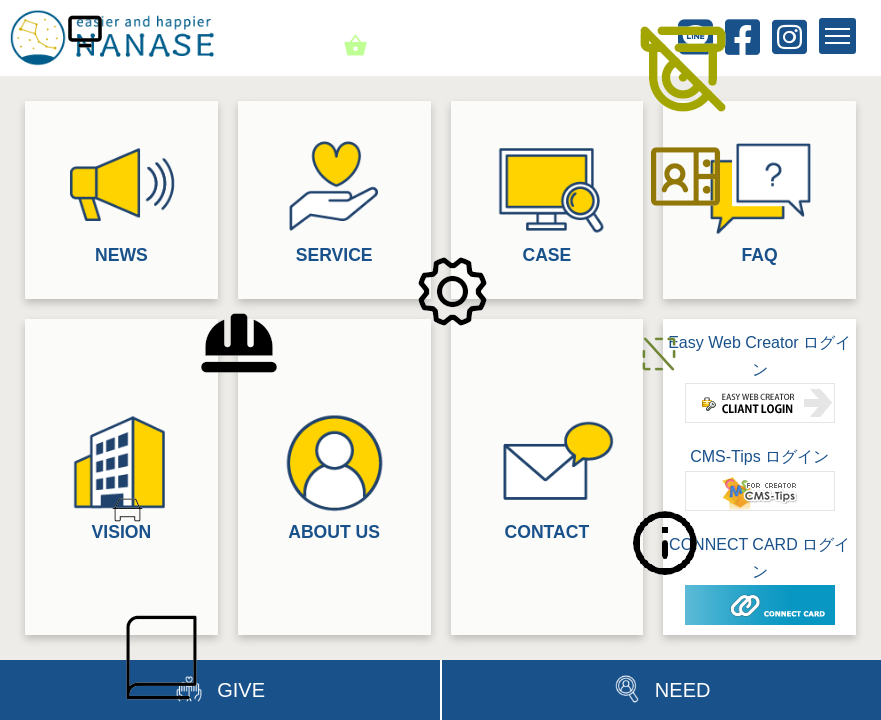 This screenshot has width=881, height=720. Describe the element at coordinates (685, 176) in the screenshot. I see `start or join a video conference` at that location.